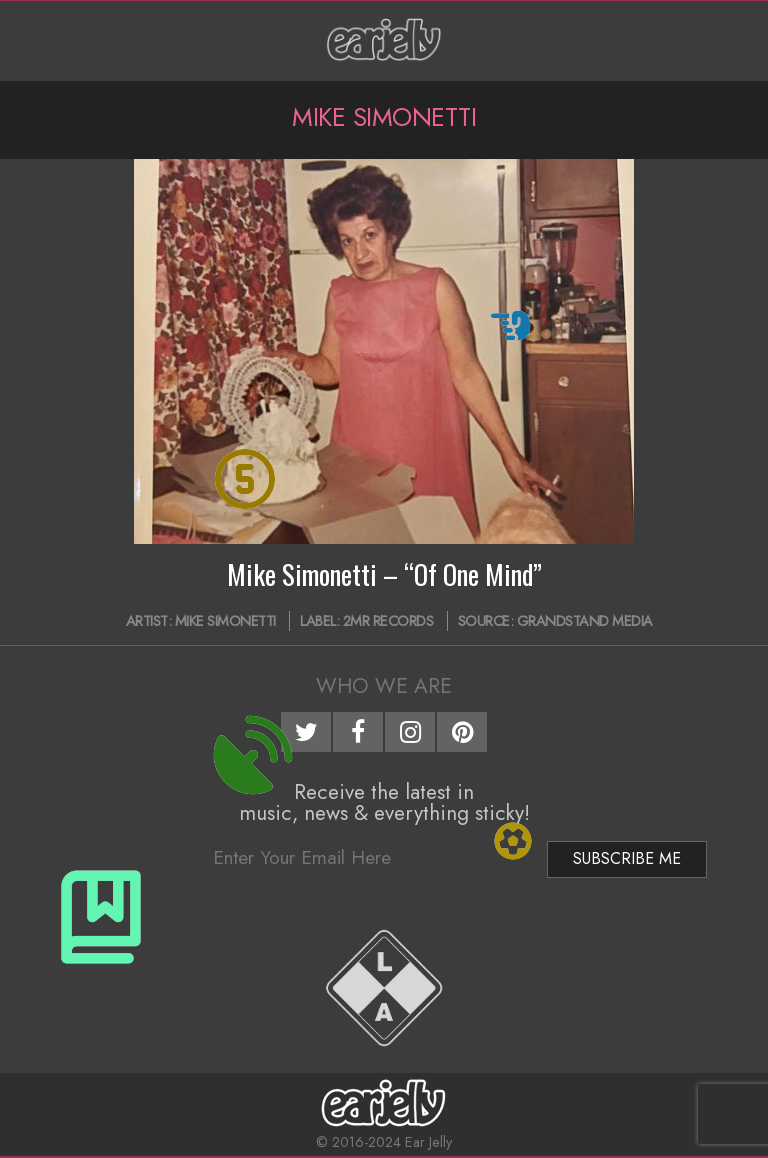 The image size is (768, 1158). What do you see at coordinates (513, 841) in the screenshot?
I see `access sports or football content` at bounding box center [513, 841].